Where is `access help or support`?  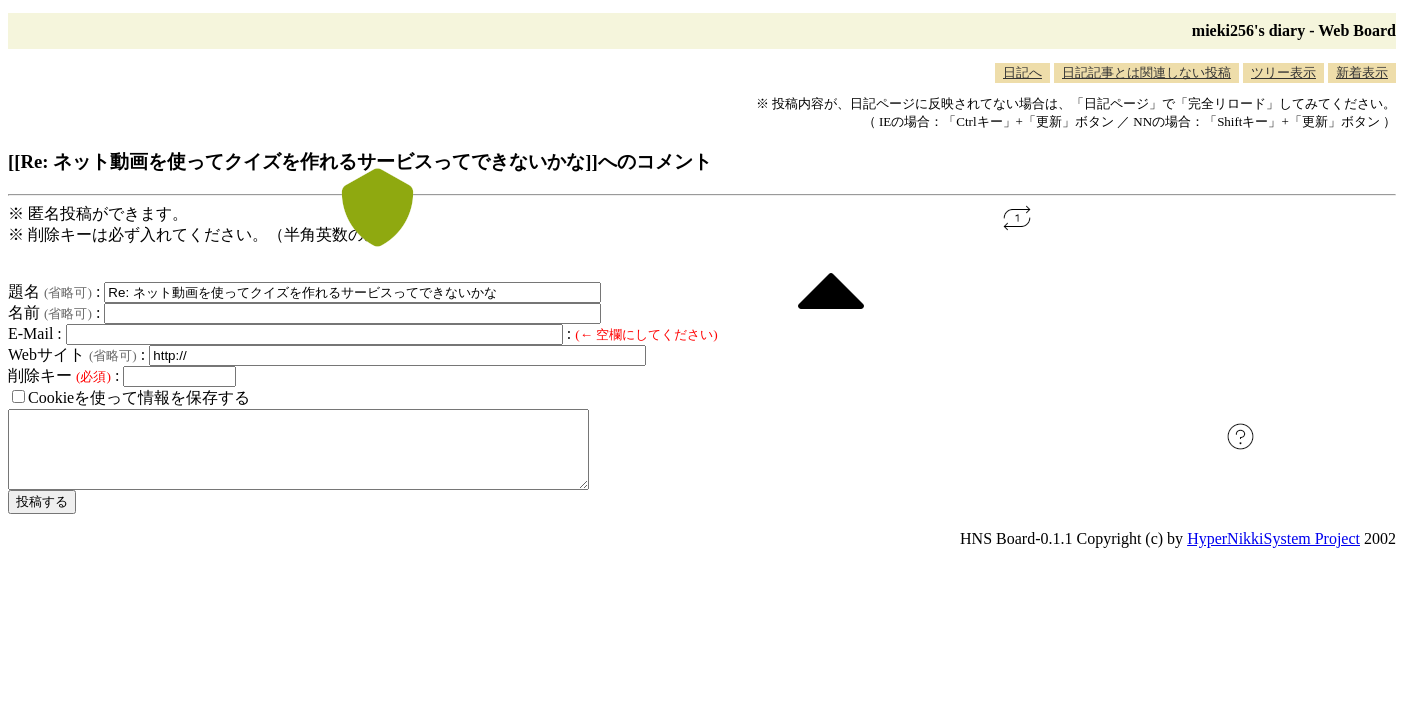 access help or support is located at coordinates (1240, 436).